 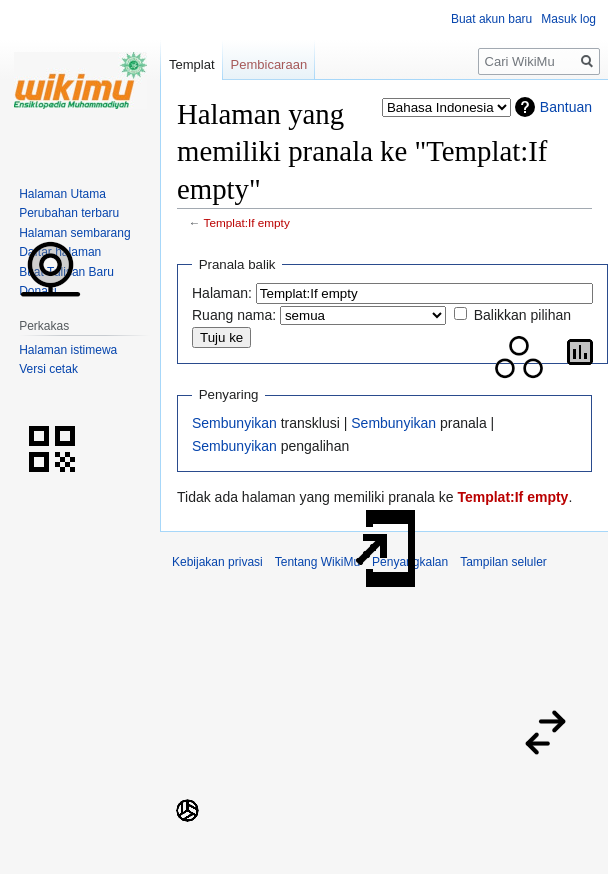 What do you see at coordinates (50, 271) in the screenshot?
I see `access webcam or camera settings` at bounding box center [50, 271].